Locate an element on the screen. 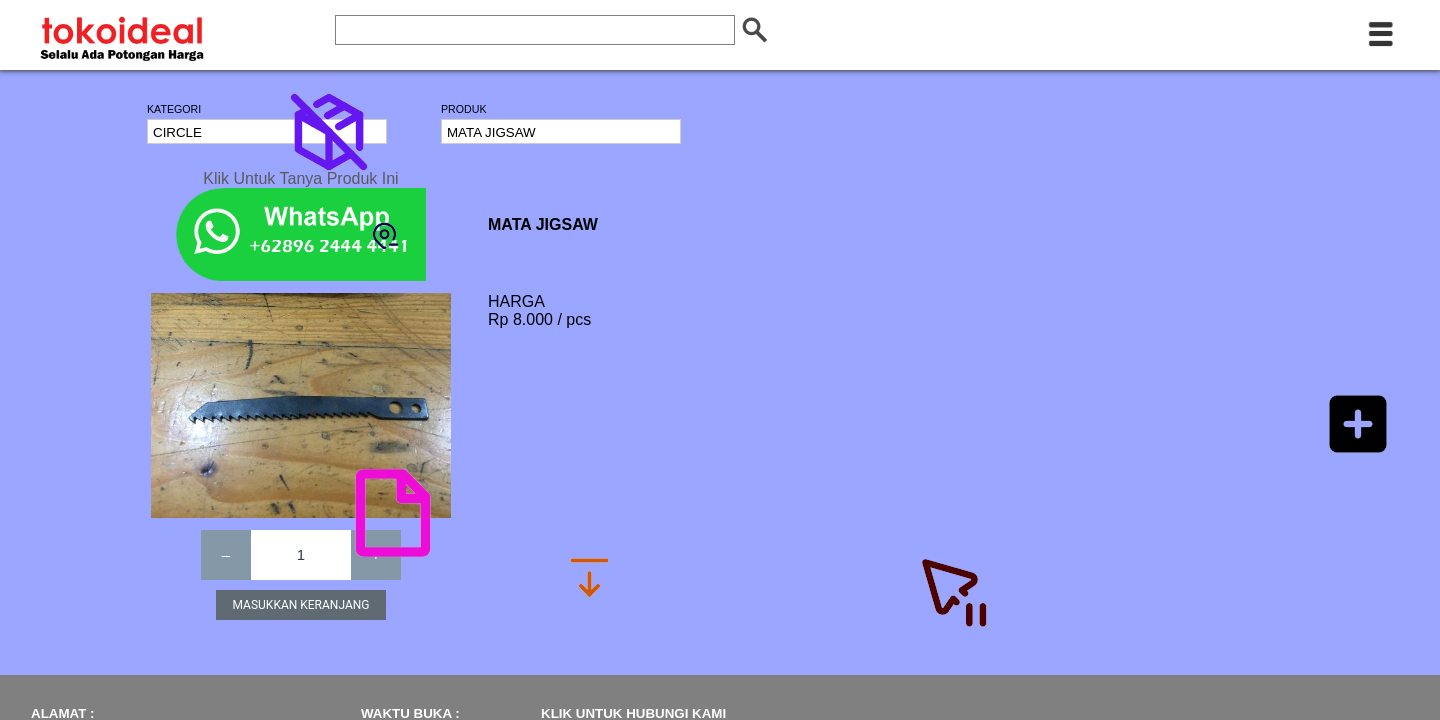 This screenshot has width=1440, height=720. item is unavailable or out of stock is located at coordinates (329, 132).